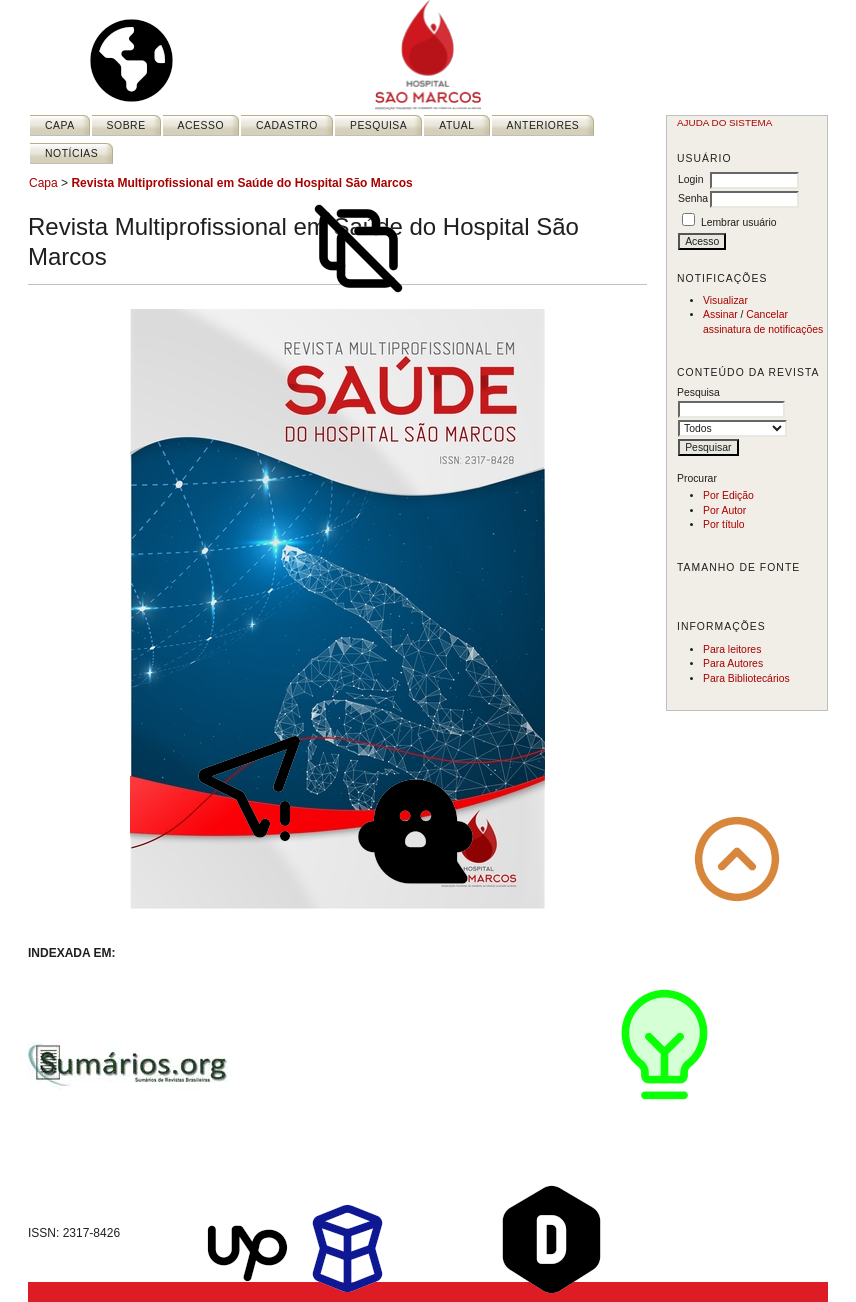  What do you see at coordinates (415, 831) in the screenshot?
I see `toggle ghost mode or invisible status` at bounding box center [415, 831].